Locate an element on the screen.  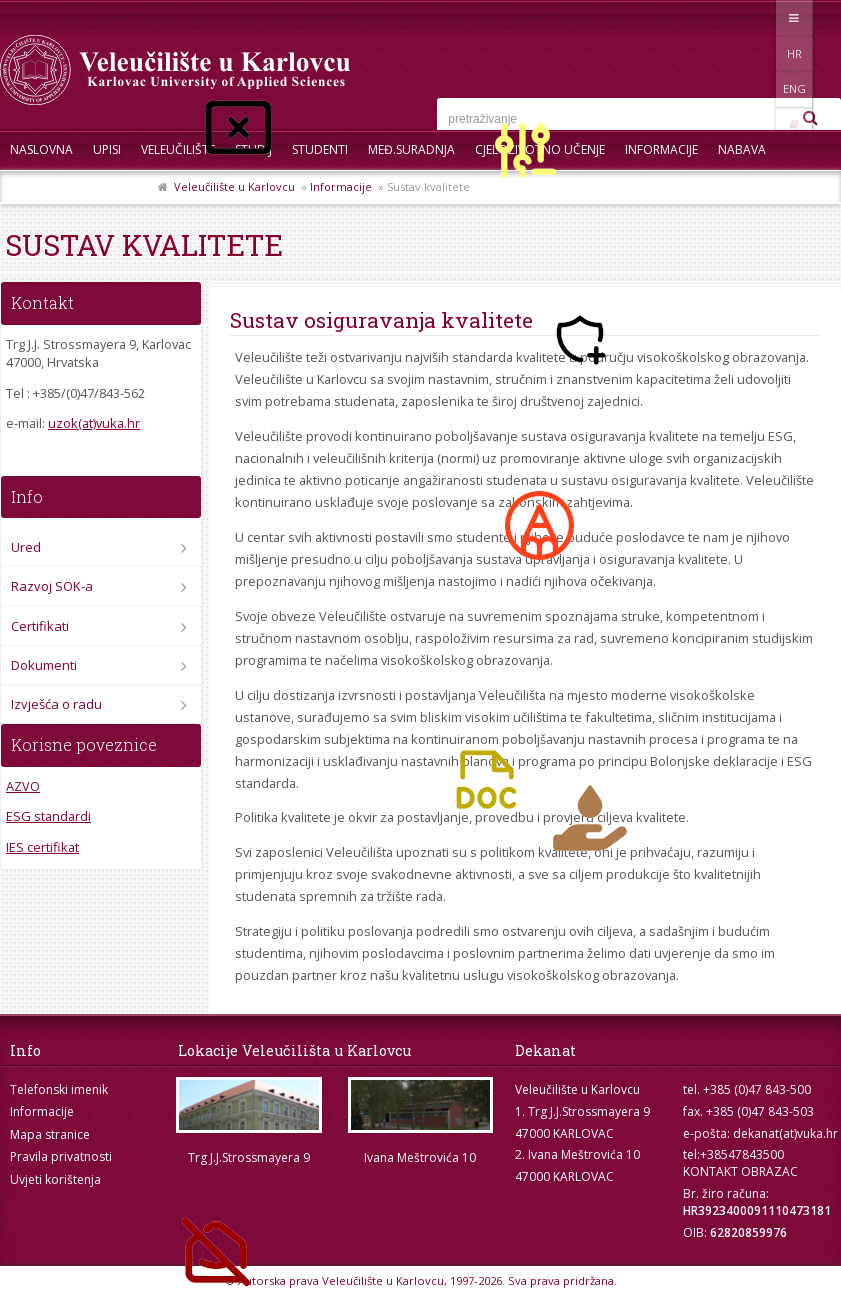
access water conservation settings is located at coordinates (590, 818).